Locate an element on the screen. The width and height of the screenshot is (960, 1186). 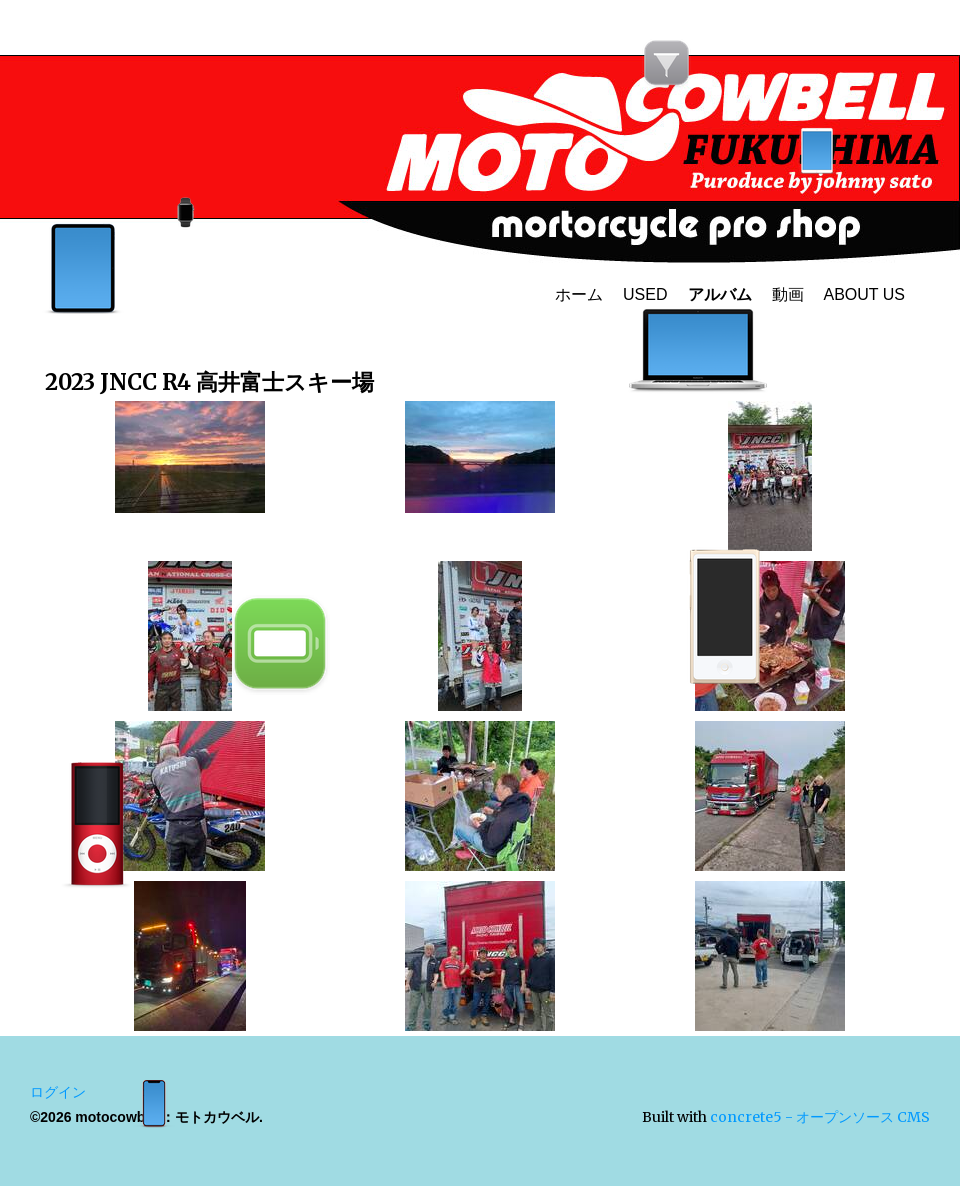
represents this macbook pro in system settings is located at coordinates (698, 348).